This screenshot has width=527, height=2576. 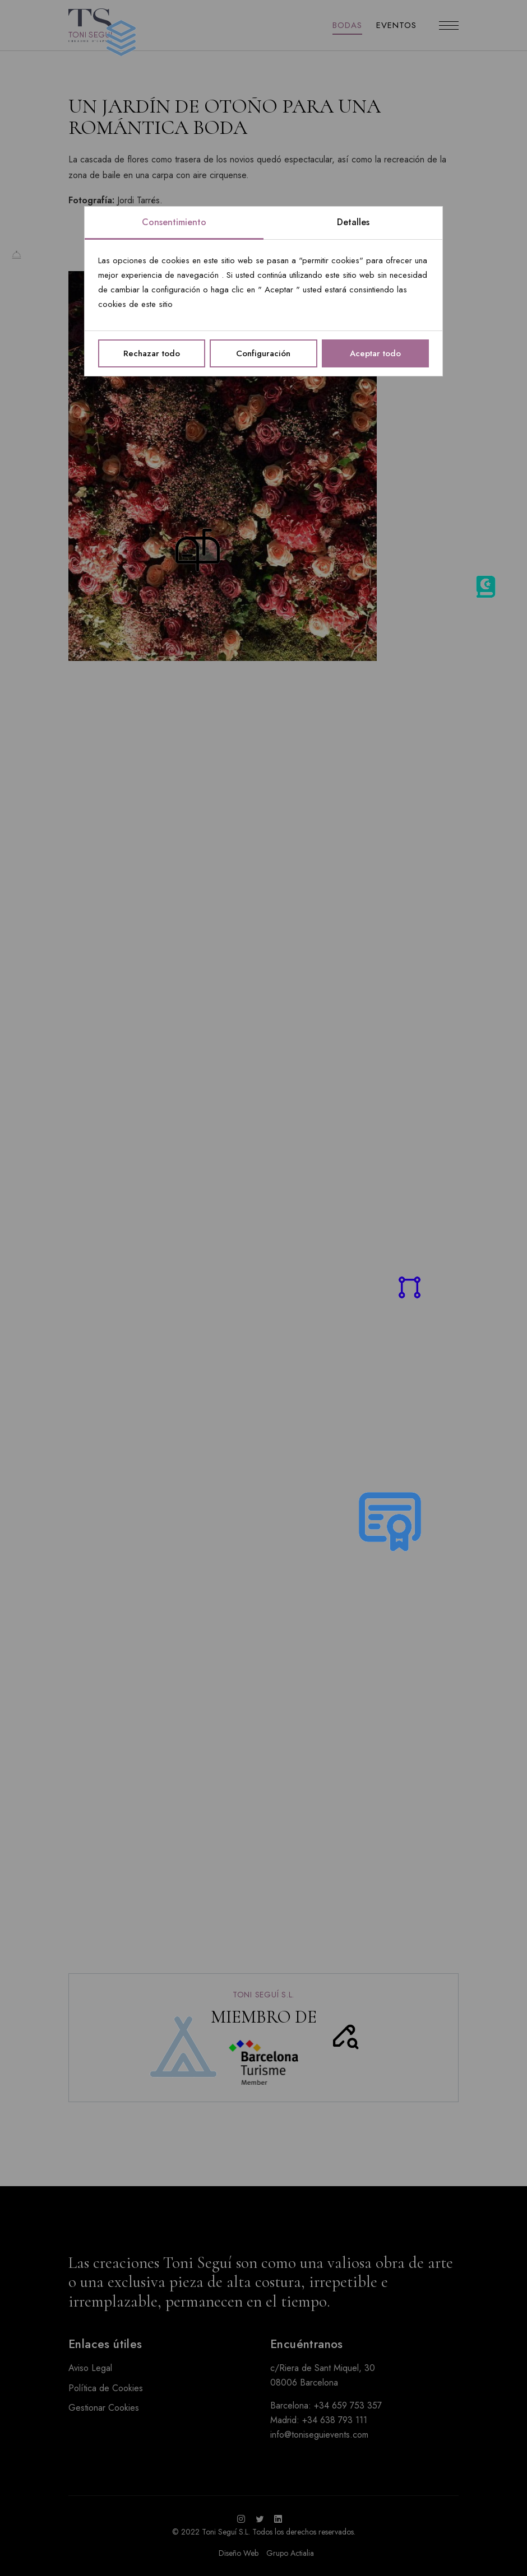 What do you see at coordinates (390, 1517) in the screenshot?
I see `view certificate or credential details` at bounding box center [390, 1517].